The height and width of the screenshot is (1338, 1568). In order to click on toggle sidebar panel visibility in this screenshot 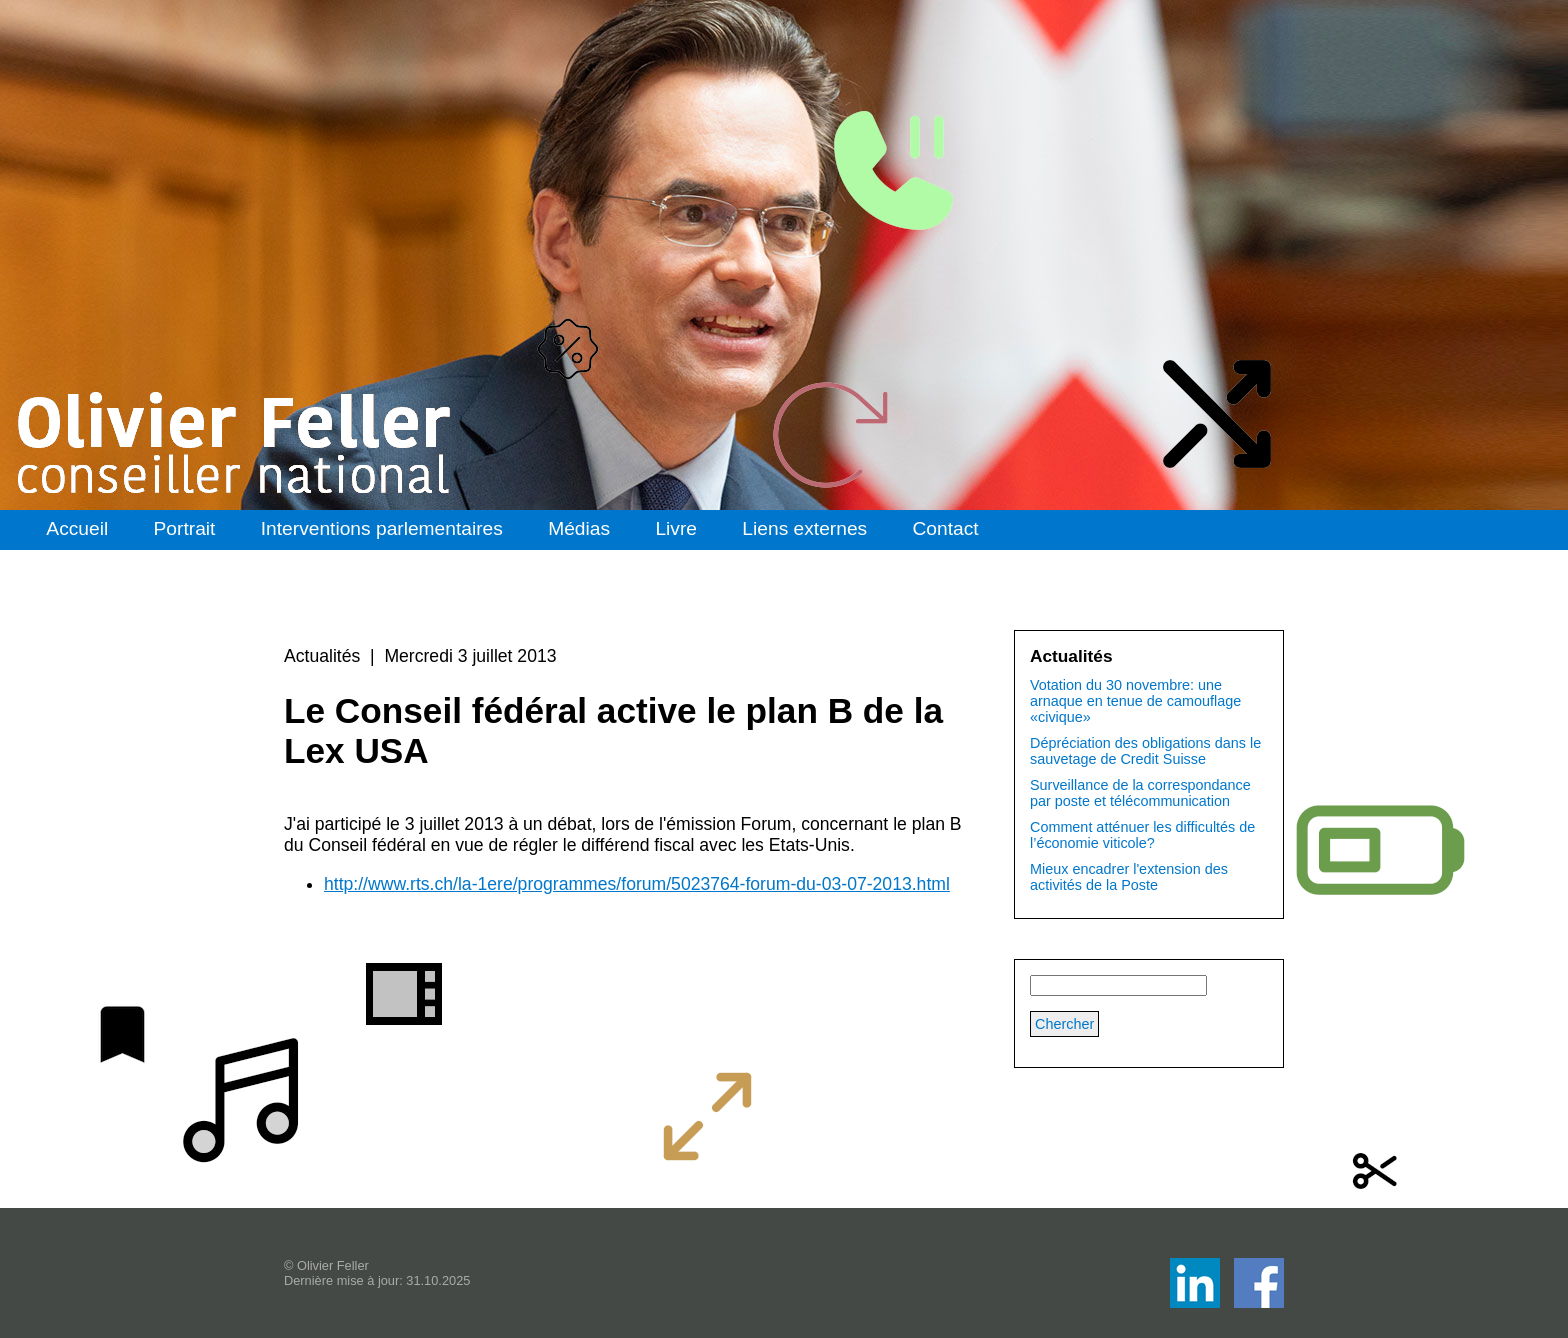, I will do `click(404, 994)`.